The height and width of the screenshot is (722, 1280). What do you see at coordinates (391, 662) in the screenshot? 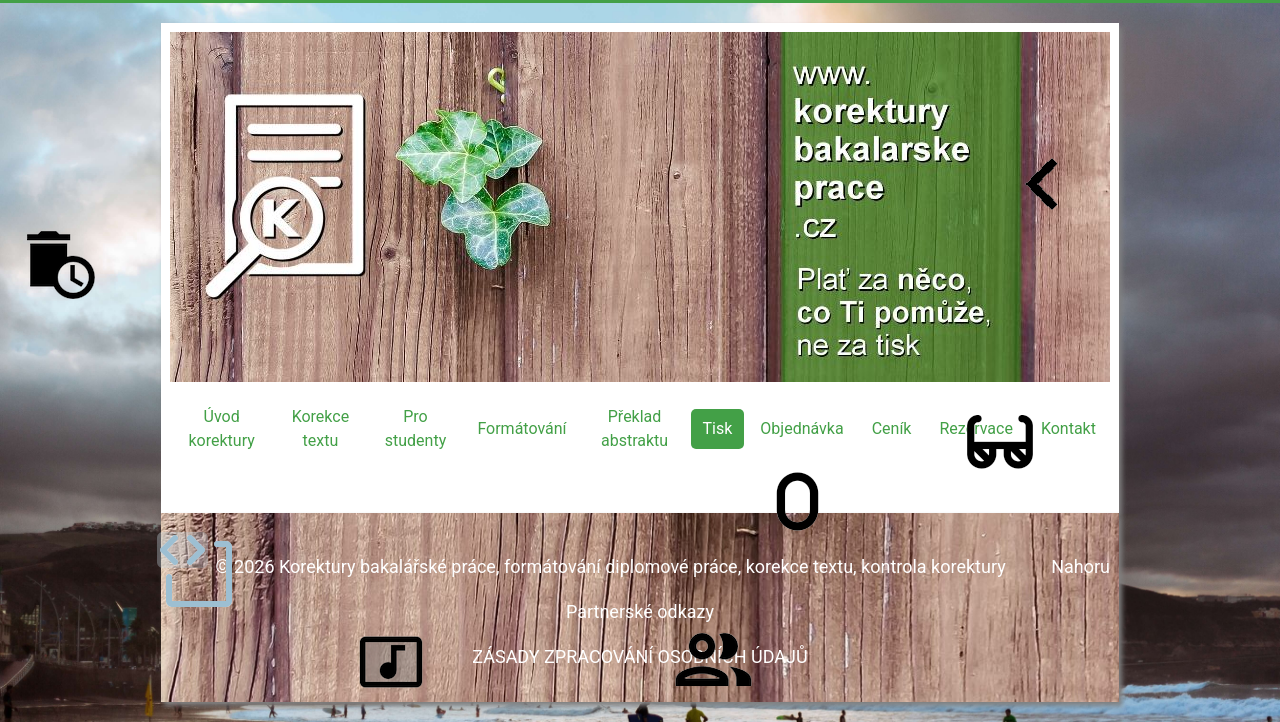
I see `play or view music videos` at bounding box center [391, 662].